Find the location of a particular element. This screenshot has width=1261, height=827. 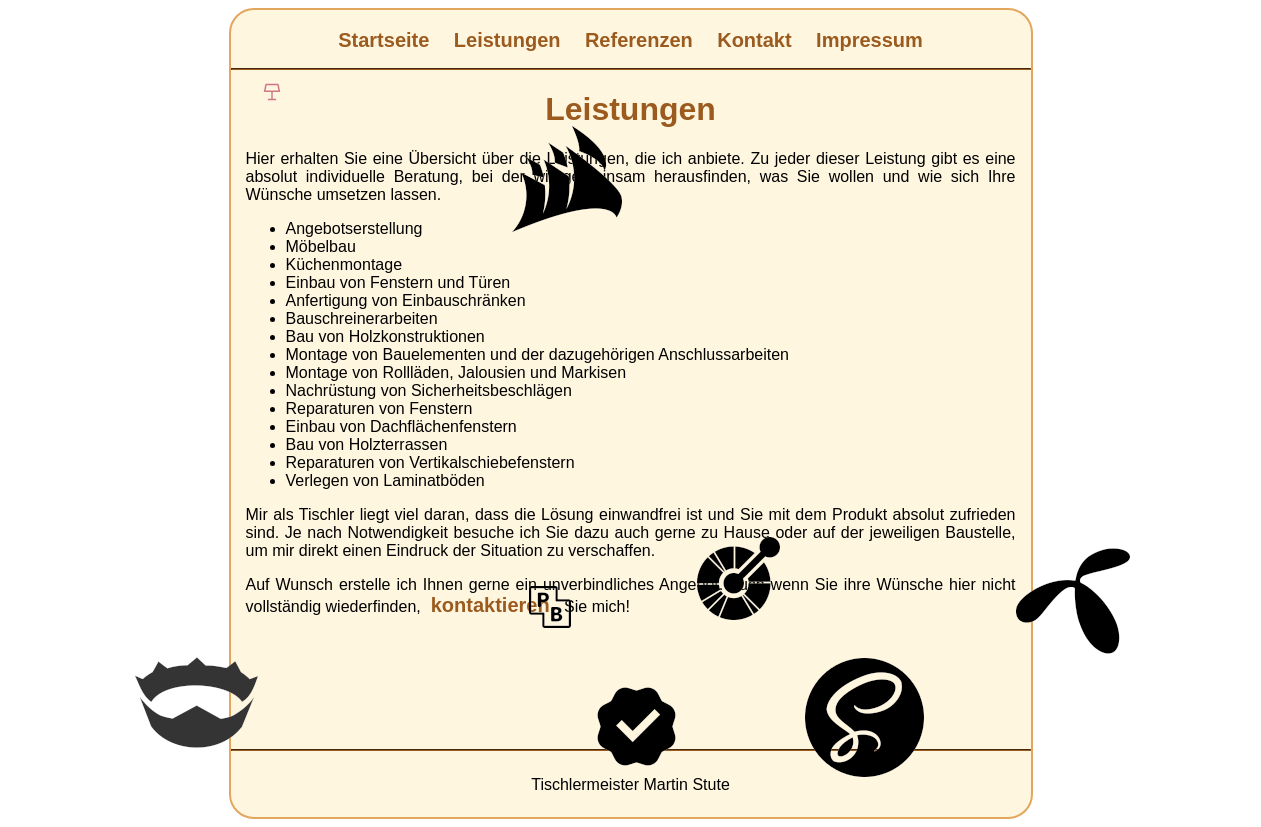

indicates a verified account or profile is located at coordinates (636, 726).